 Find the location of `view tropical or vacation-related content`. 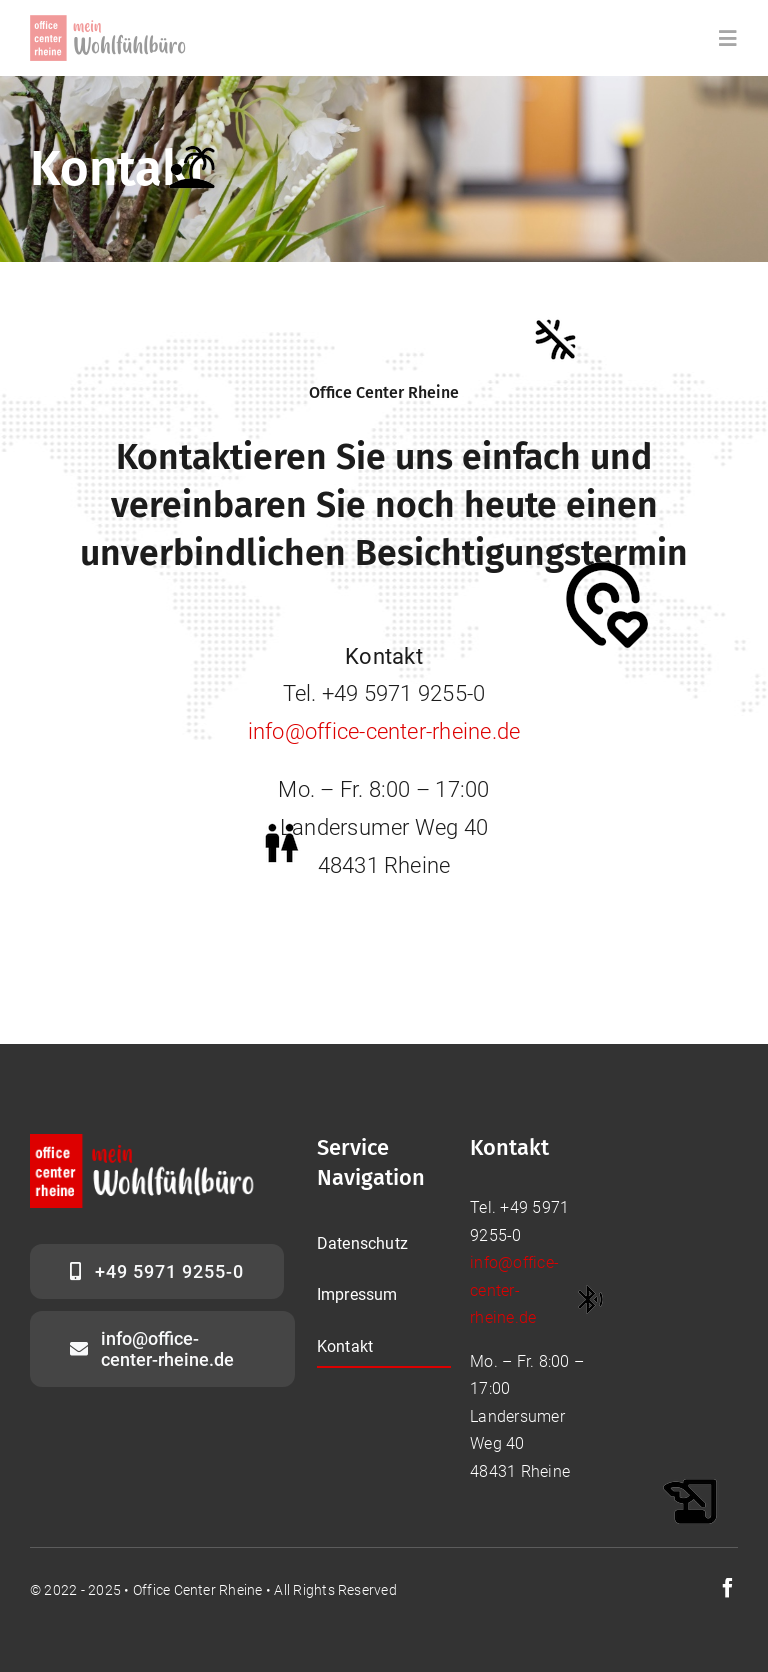

view tropical or vacation-related content is located at coordinates (192, 167).